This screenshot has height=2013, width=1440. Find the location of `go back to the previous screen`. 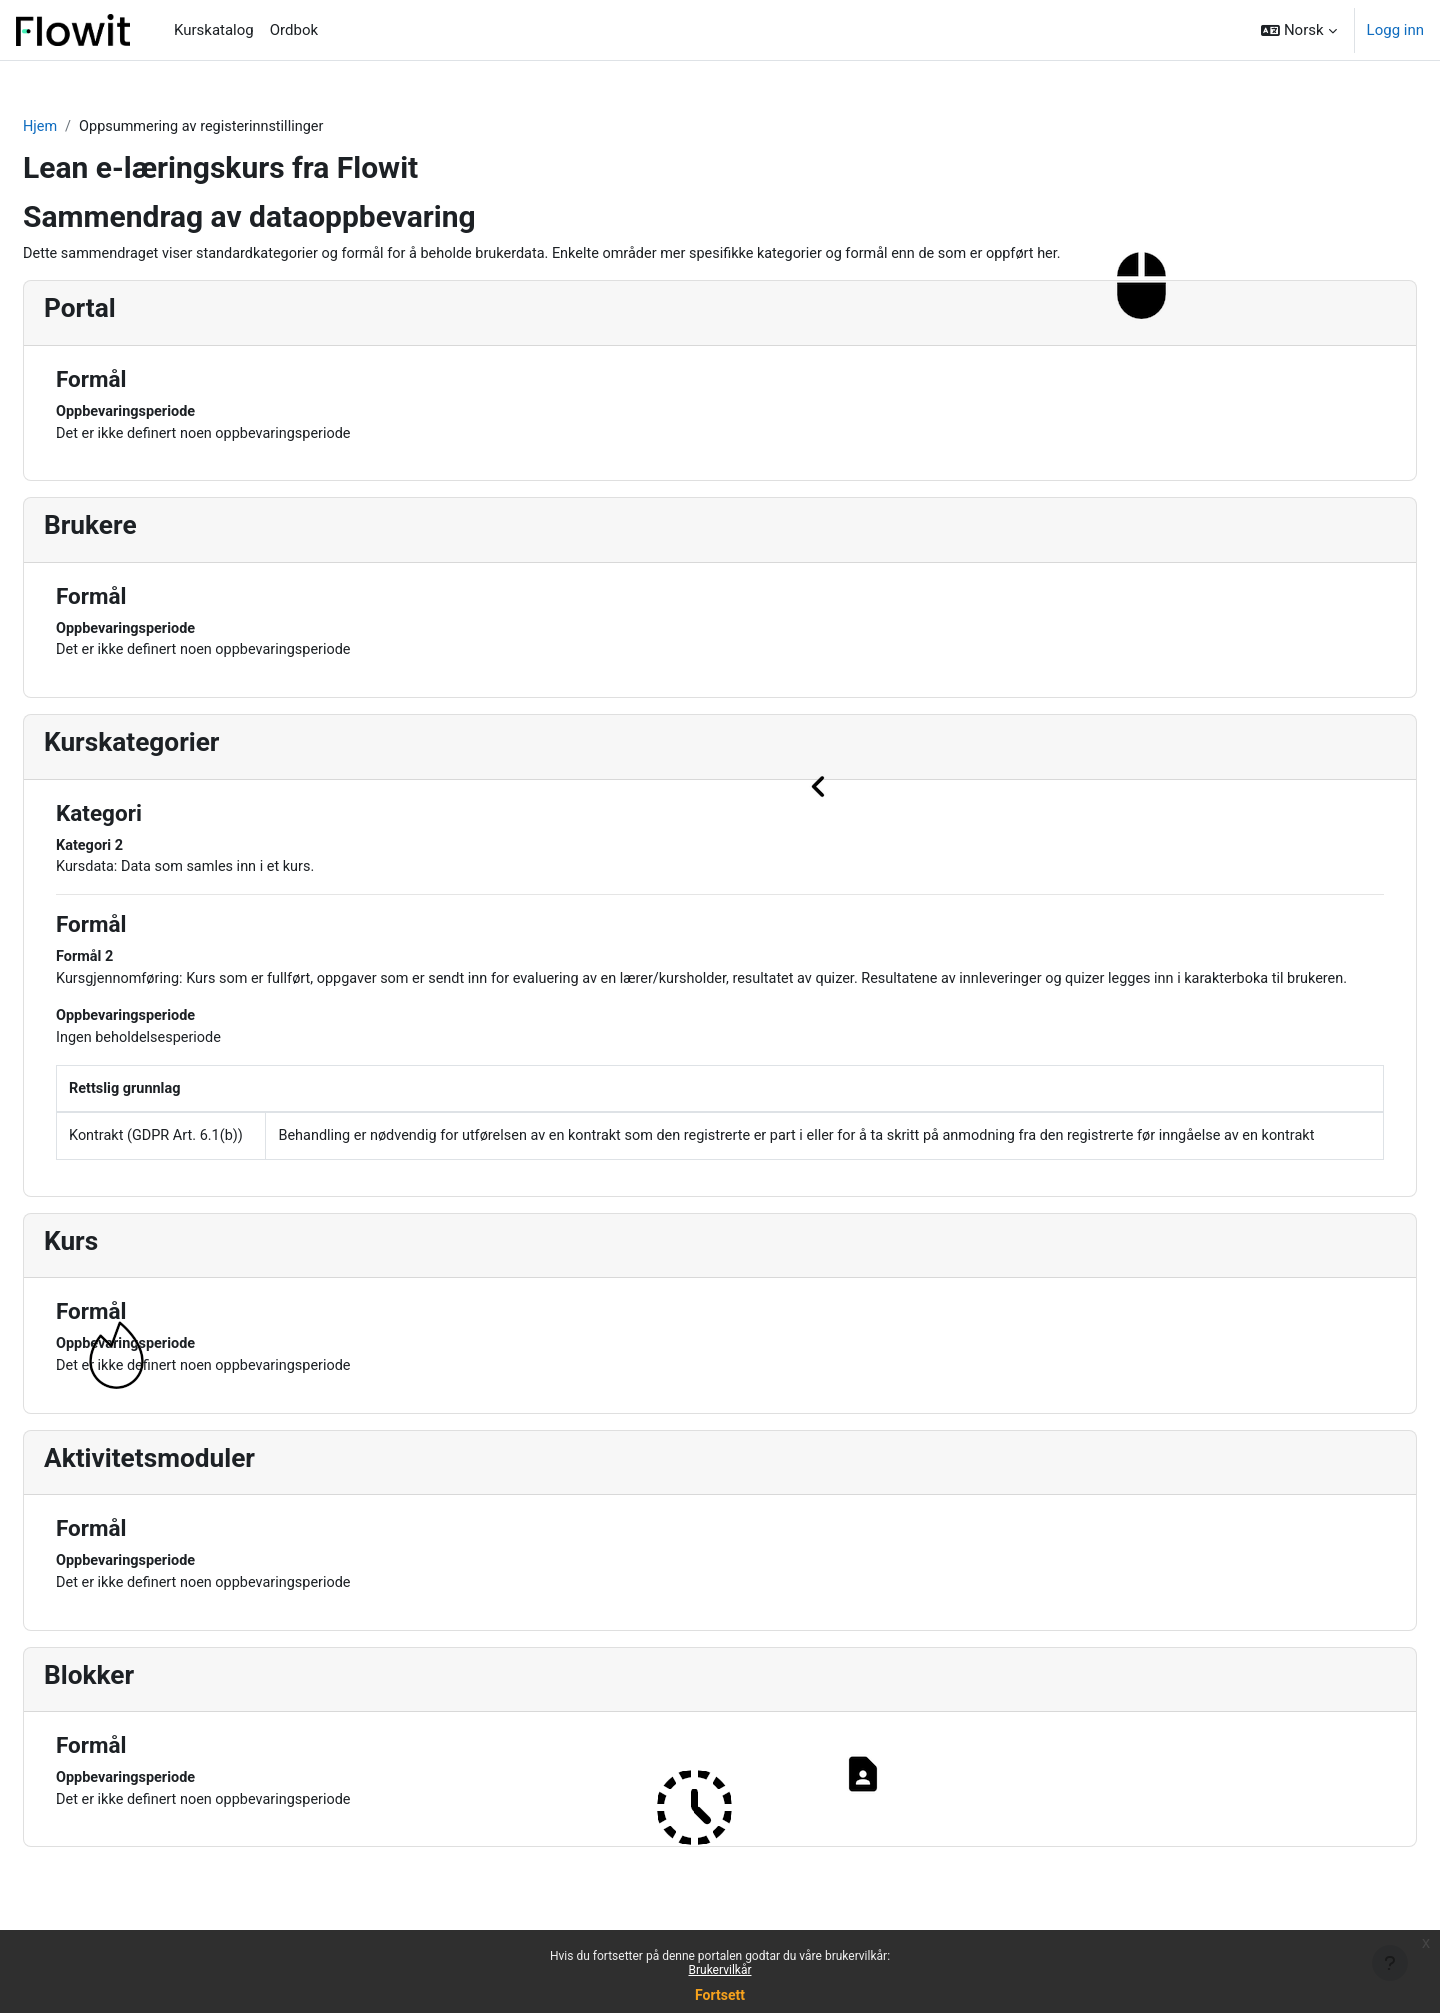

go back to the previous screen is located at coordinates (818, 786).